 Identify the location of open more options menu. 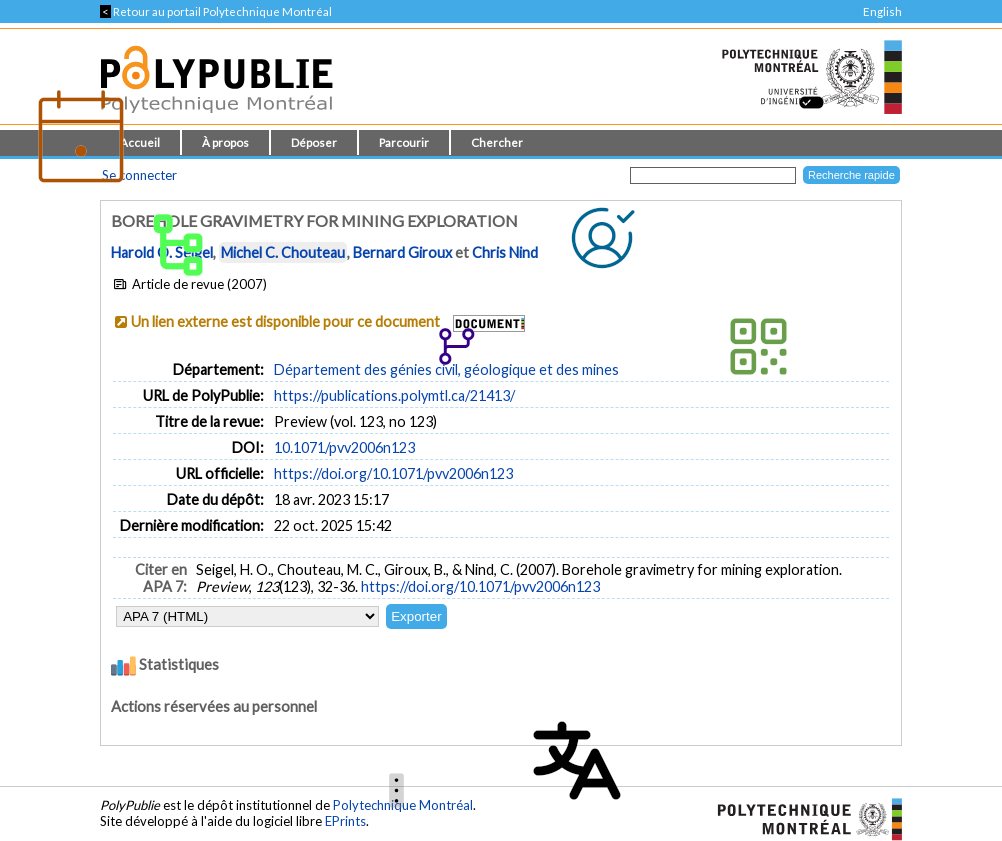
(396, 790).